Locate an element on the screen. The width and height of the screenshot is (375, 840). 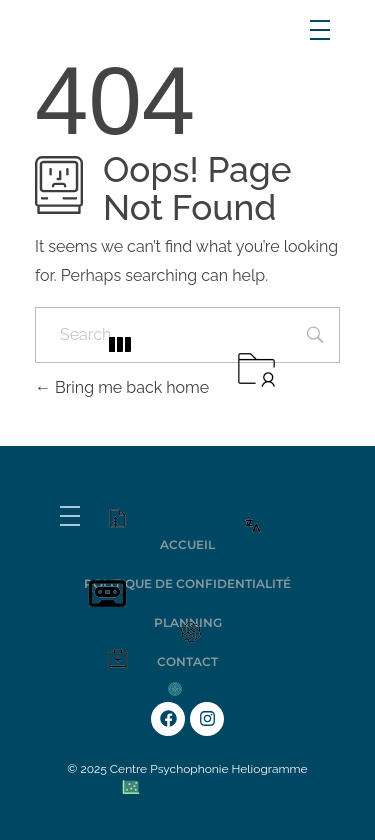
switch to week view in calendar is located at coordinates (120, 344).